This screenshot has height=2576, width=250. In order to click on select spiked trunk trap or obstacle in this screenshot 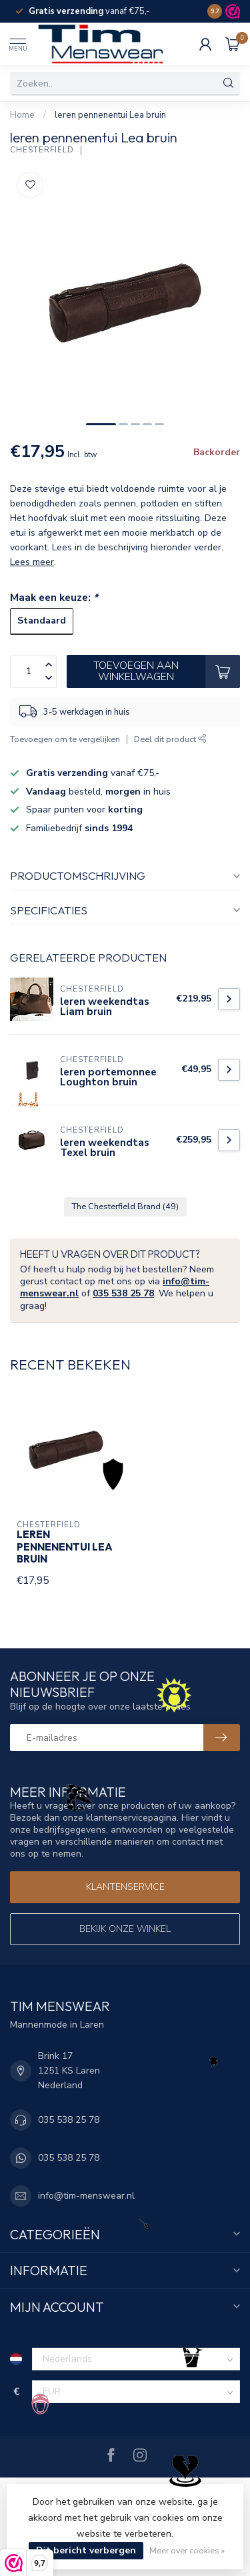, I will do `click(28, 1102)`.